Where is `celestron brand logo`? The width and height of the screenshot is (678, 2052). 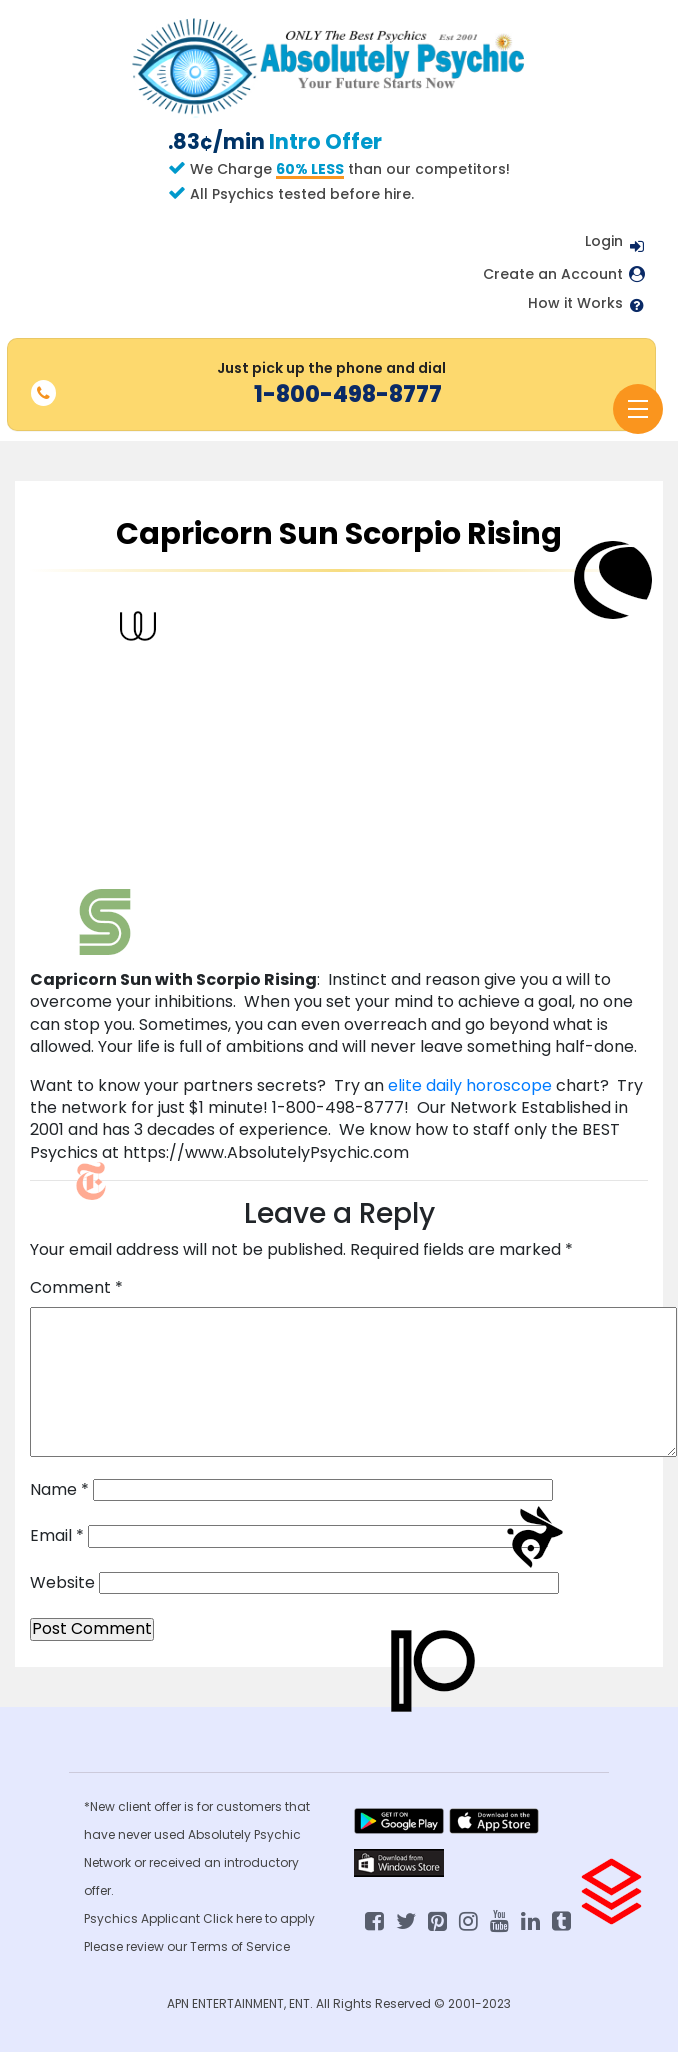 celestron brand logo is located at coordinates (613, 580).